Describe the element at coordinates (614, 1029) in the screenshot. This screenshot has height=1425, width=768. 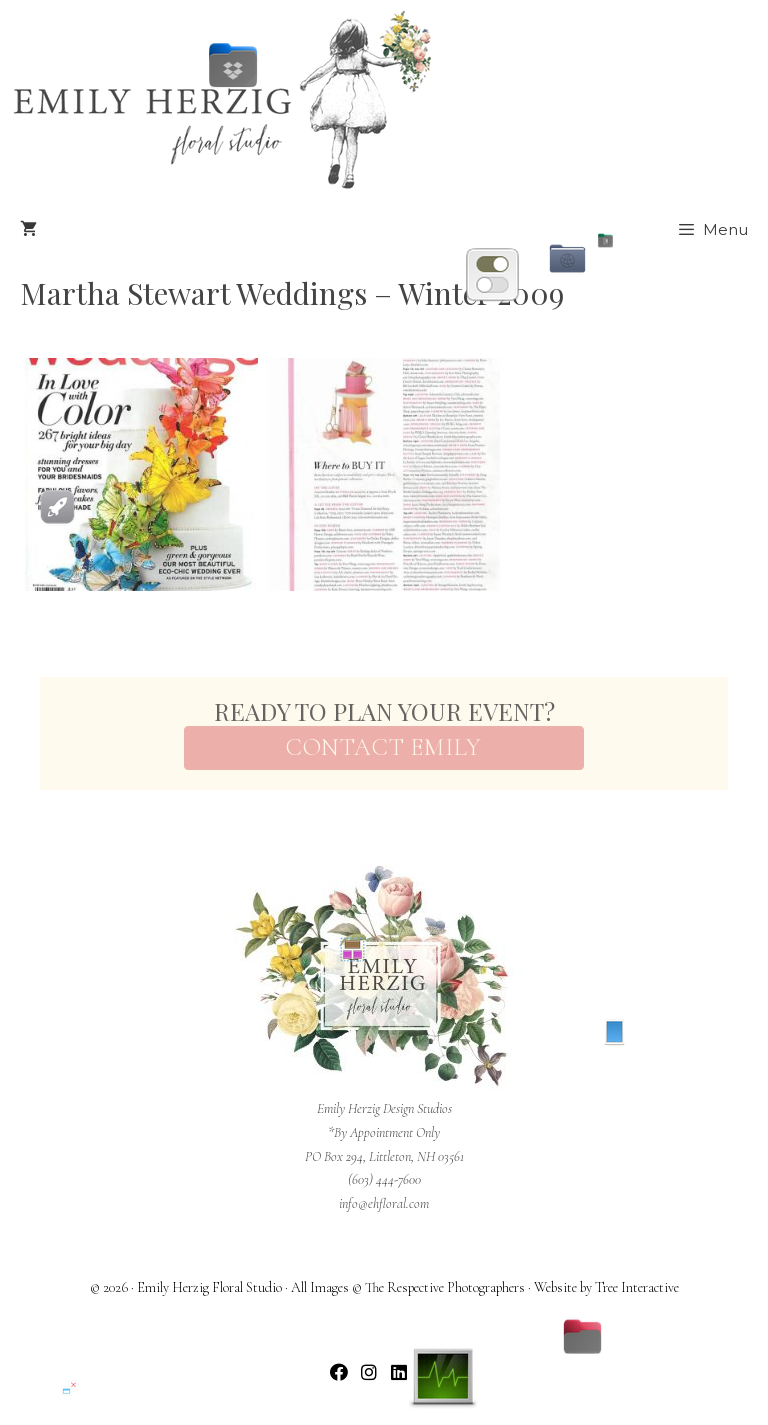
I see `iPad mini device with cellular connectivity` at that location.